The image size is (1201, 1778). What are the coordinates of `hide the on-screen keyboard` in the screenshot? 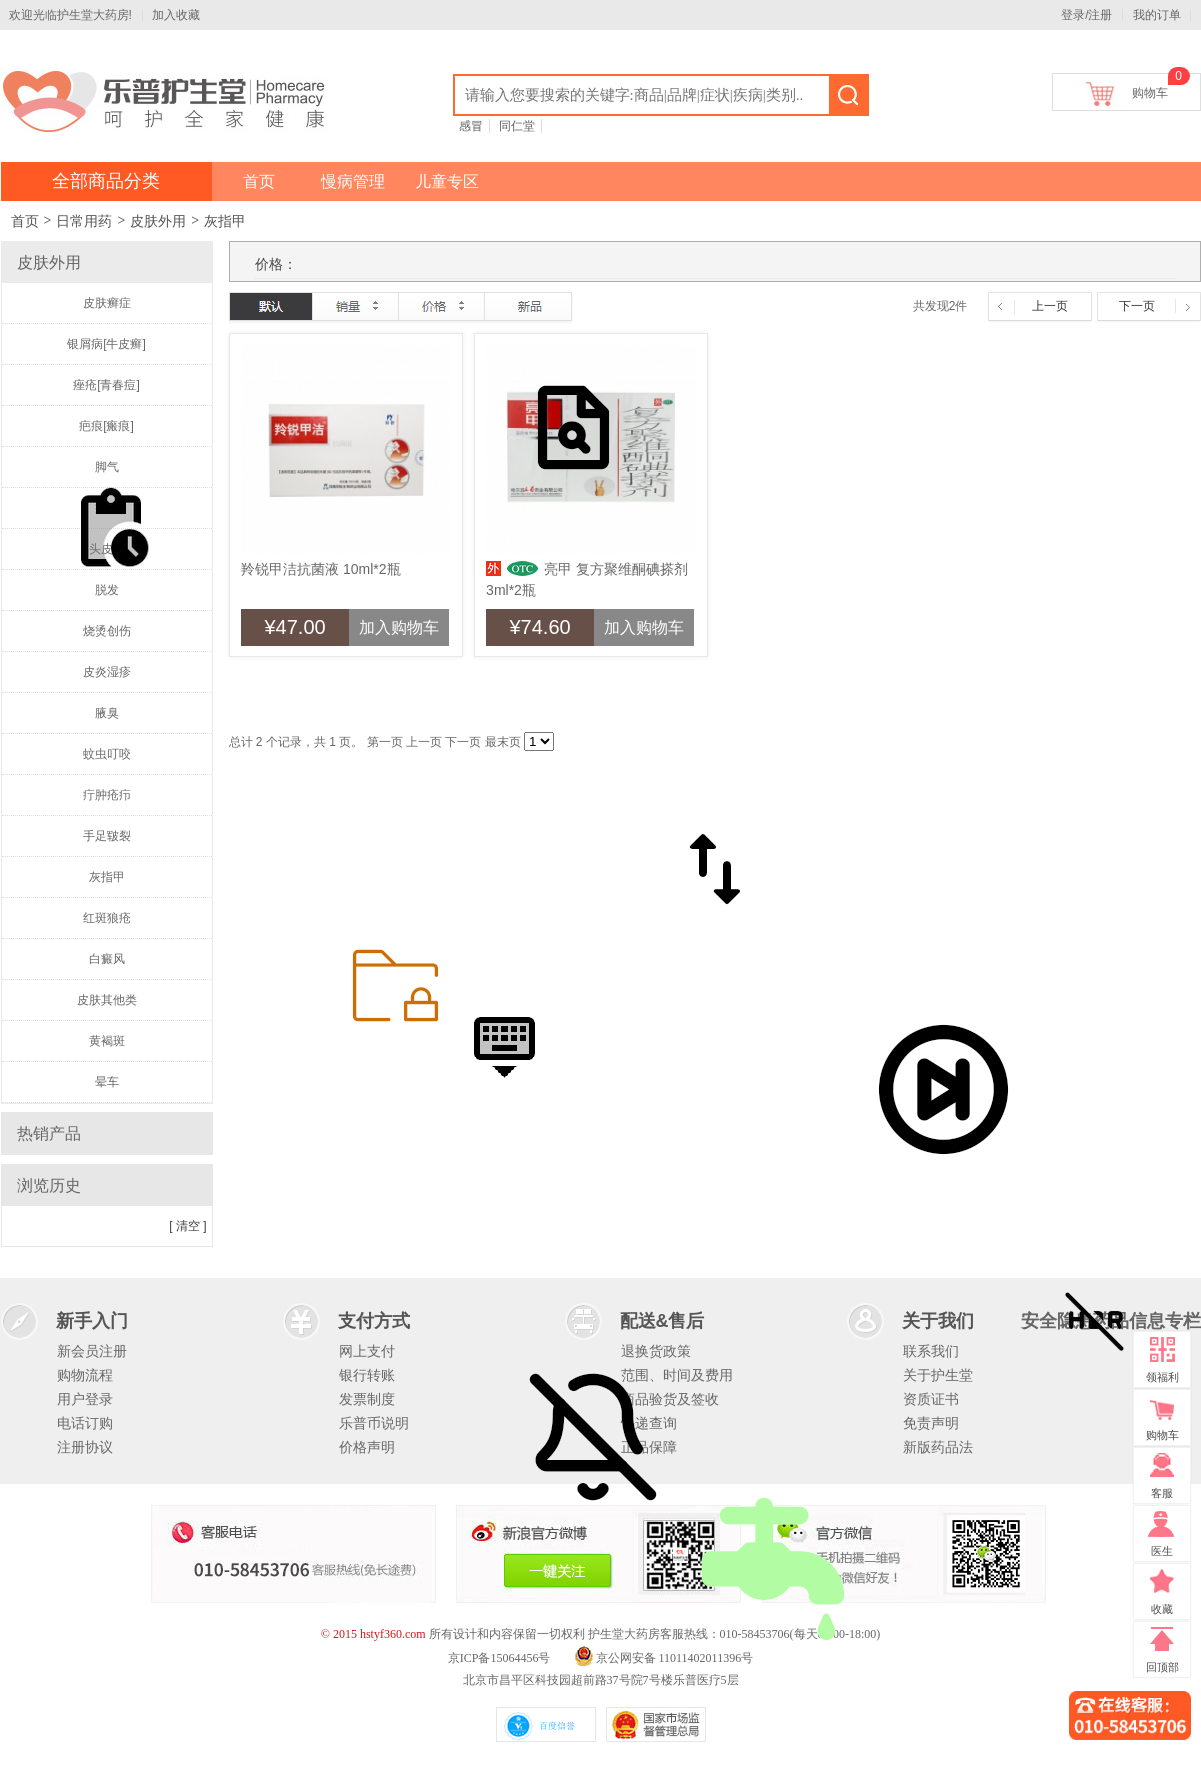 It's located at (504, 1044).